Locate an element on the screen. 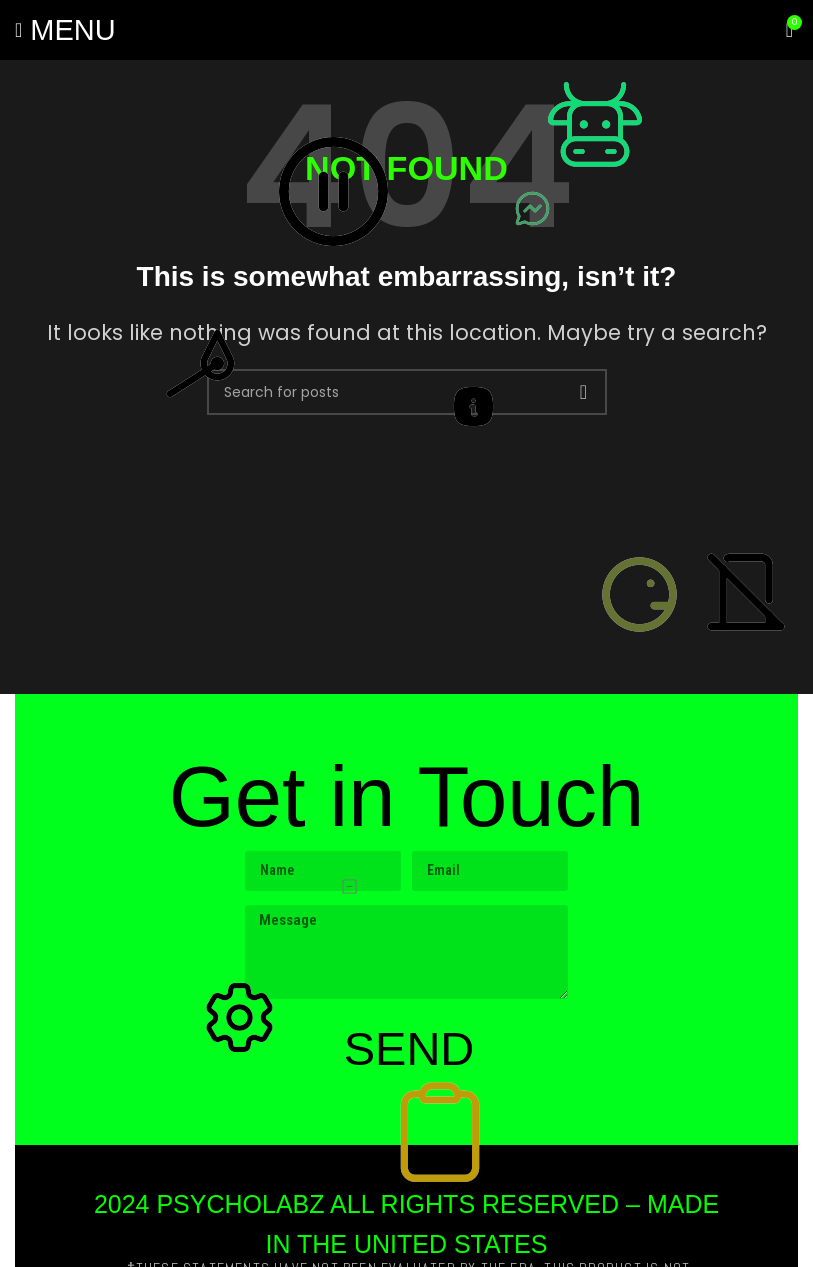 This screenshot has height=1267, width=813. pause media playback is located at coordinates (333, 191).